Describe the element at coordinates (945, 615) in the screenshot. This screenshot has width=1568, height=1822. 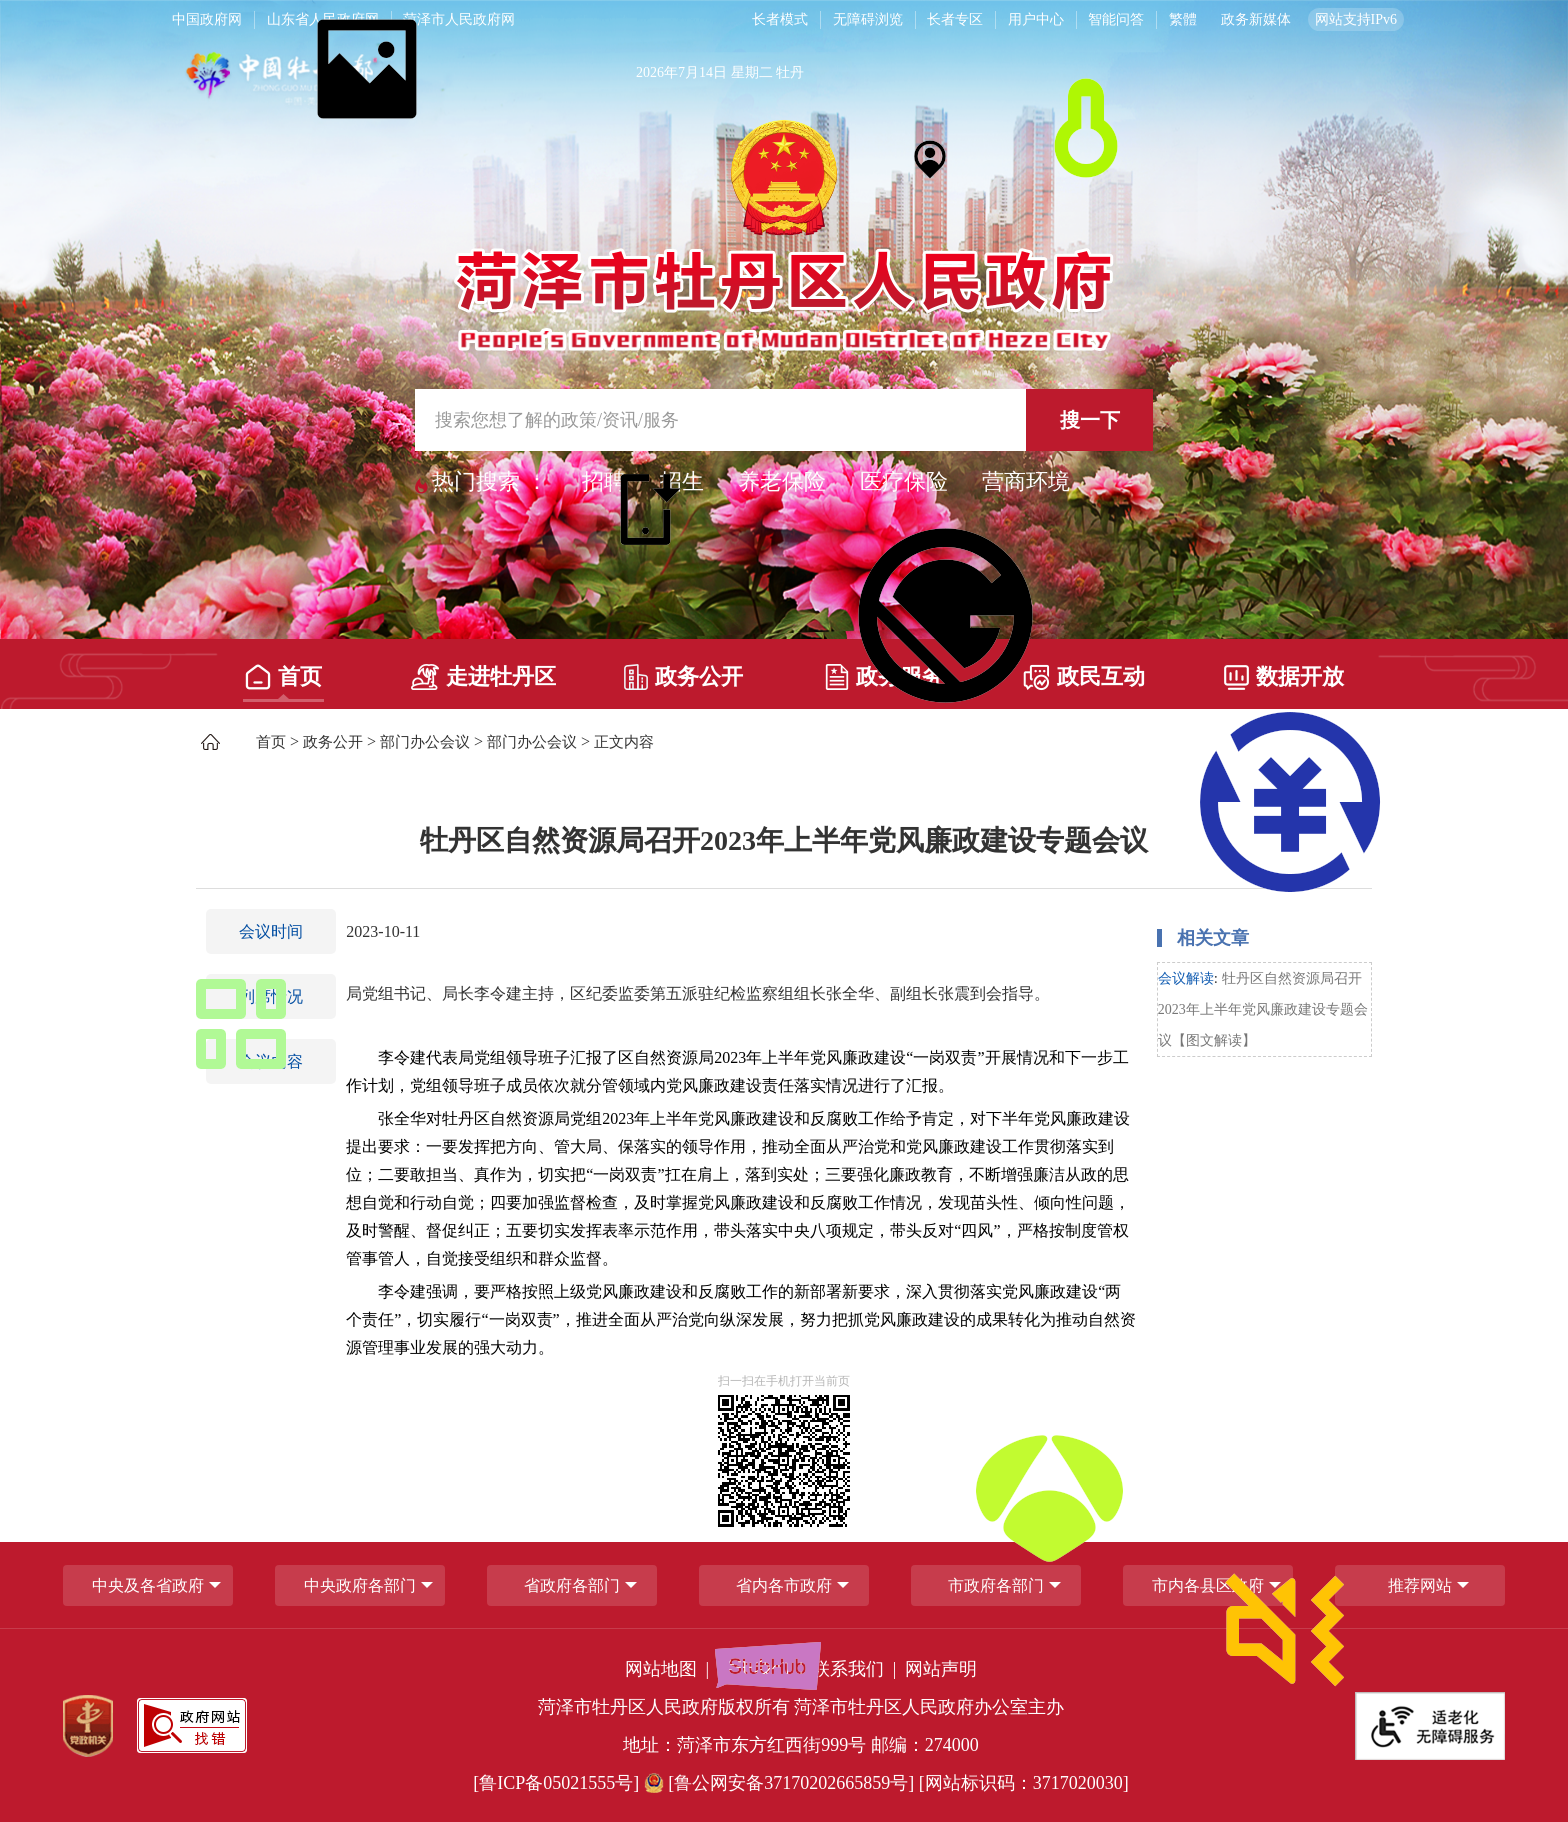
I see `Gatsby framework logo` at that location.